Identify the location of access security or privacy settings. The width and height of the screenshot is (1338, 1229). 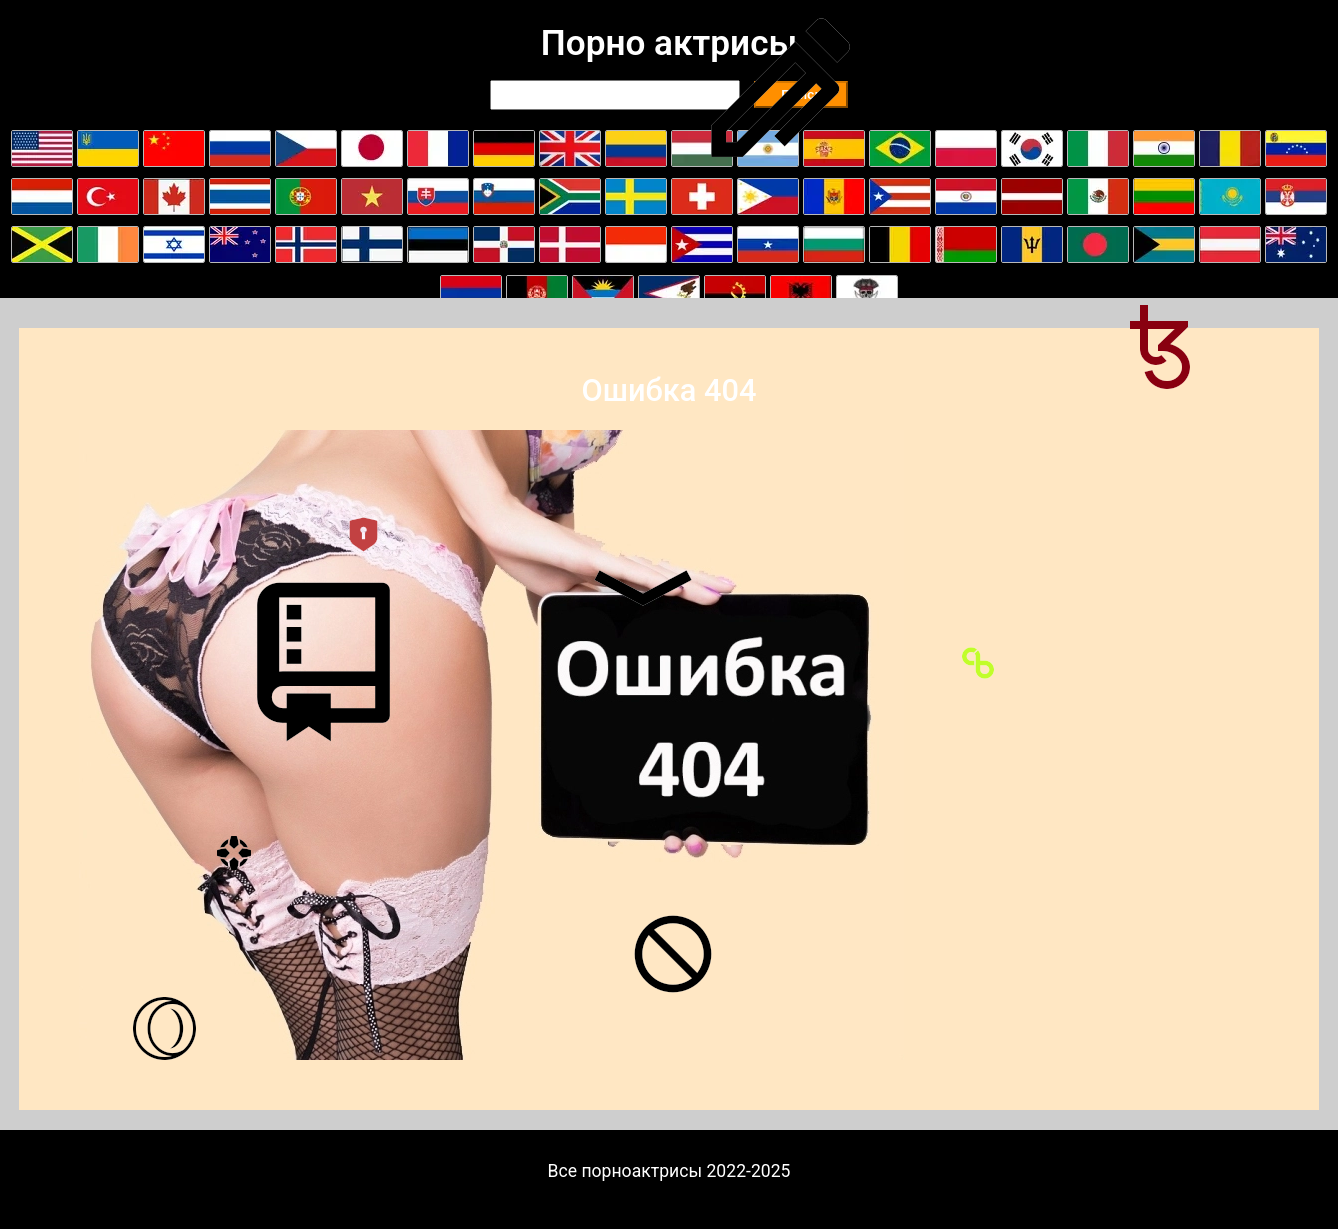
(363, 534).